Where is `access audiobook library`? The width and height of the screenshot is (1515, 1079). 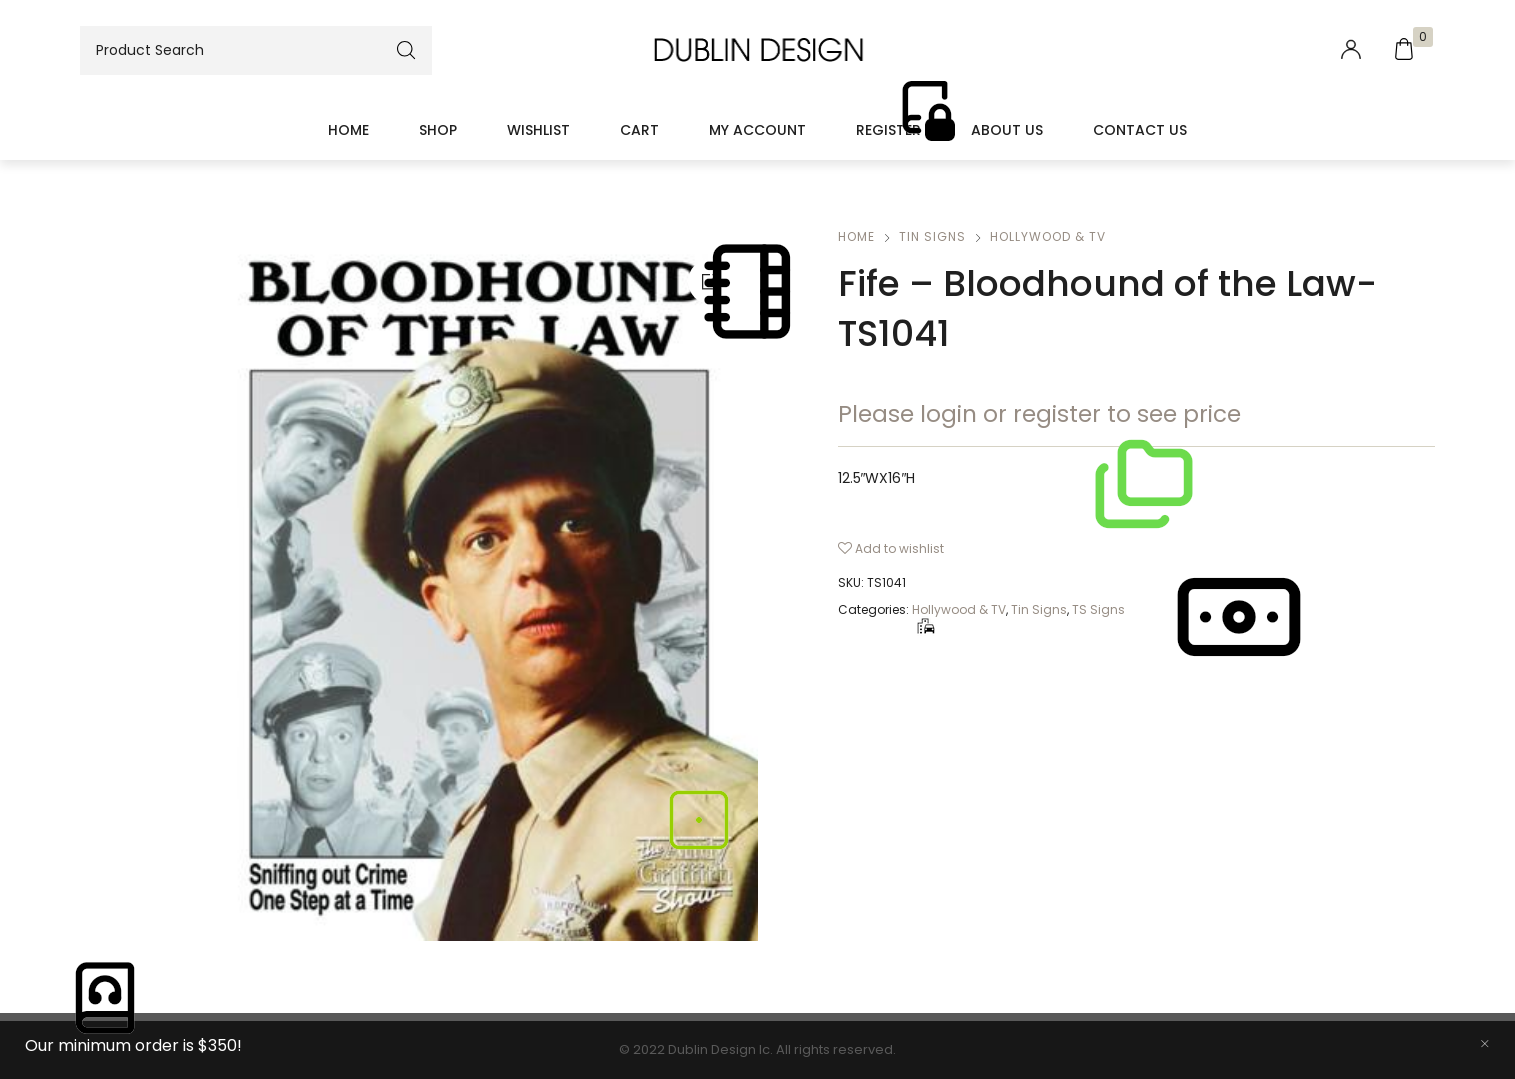
access audiobook library is located at coordinates (105, 998).